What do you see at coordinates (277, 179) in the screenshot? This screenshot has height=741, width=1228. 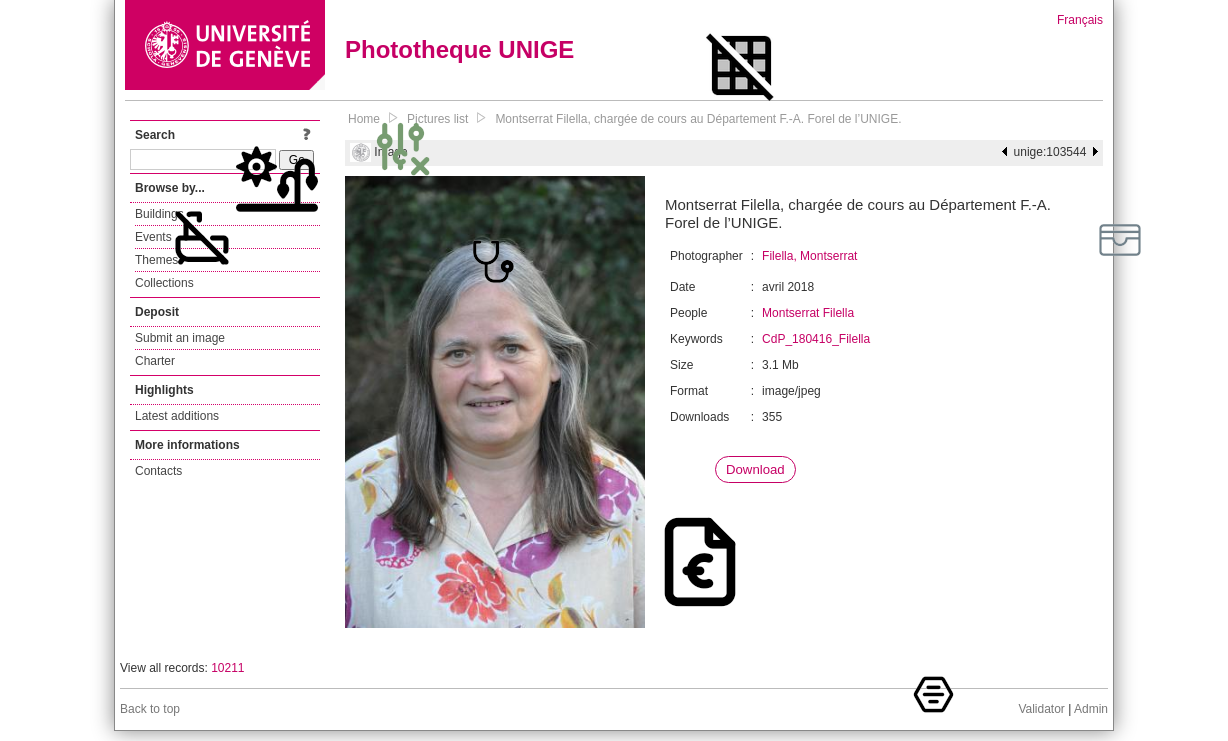 I see `indicates drought or dry weather conditions` at bounding box center [277, 179].